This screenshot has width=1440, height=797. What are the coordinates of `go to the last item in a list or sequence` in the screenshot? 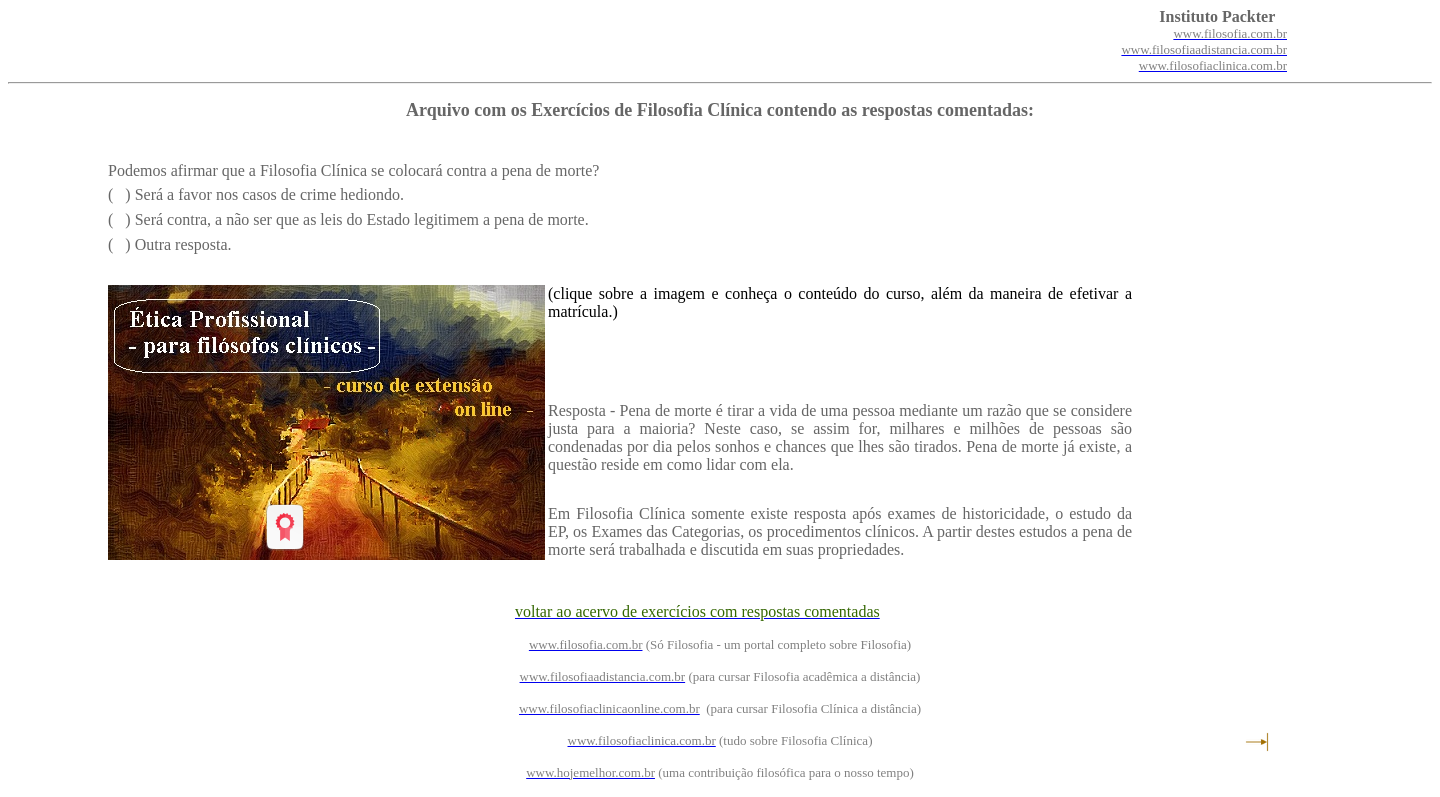 It's located at (1257, 742).